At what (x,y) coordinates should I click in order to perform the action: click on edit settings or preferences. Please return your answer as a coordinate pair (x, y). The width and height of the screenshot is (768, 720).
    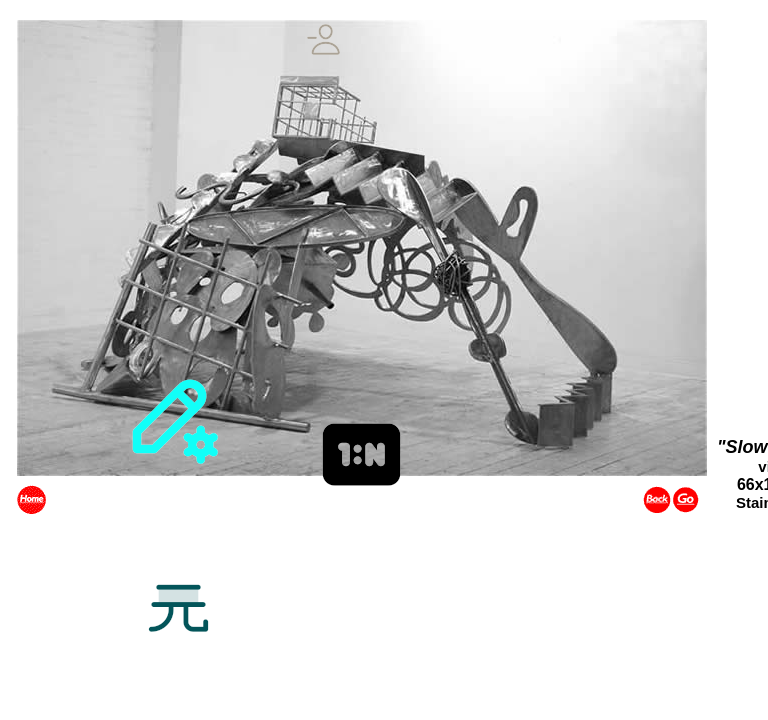
    Looking at the image, I should click on (171, 415).